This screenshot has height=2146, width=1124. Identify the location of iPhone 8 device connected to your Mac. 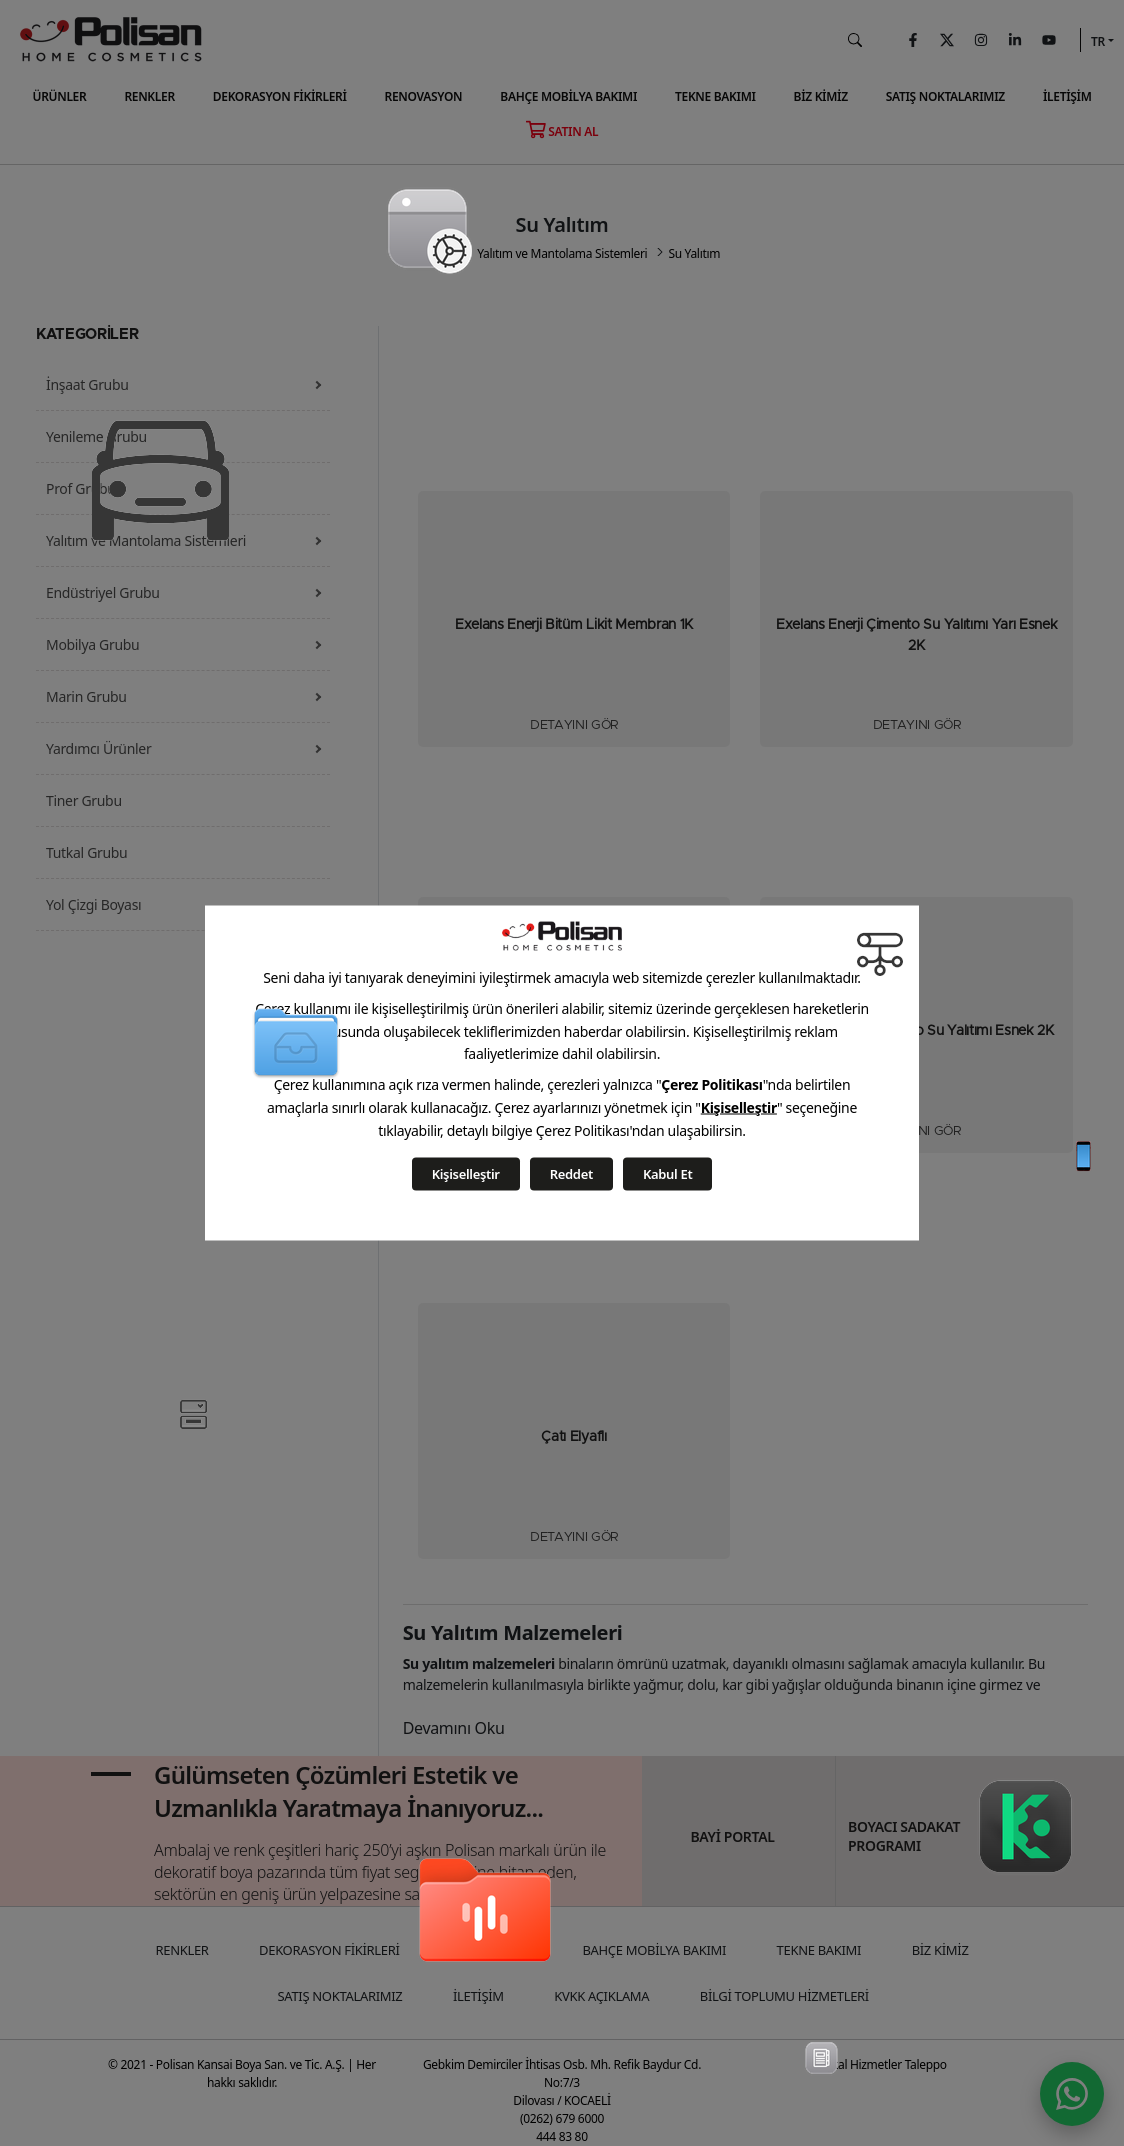
(1083, 1156).